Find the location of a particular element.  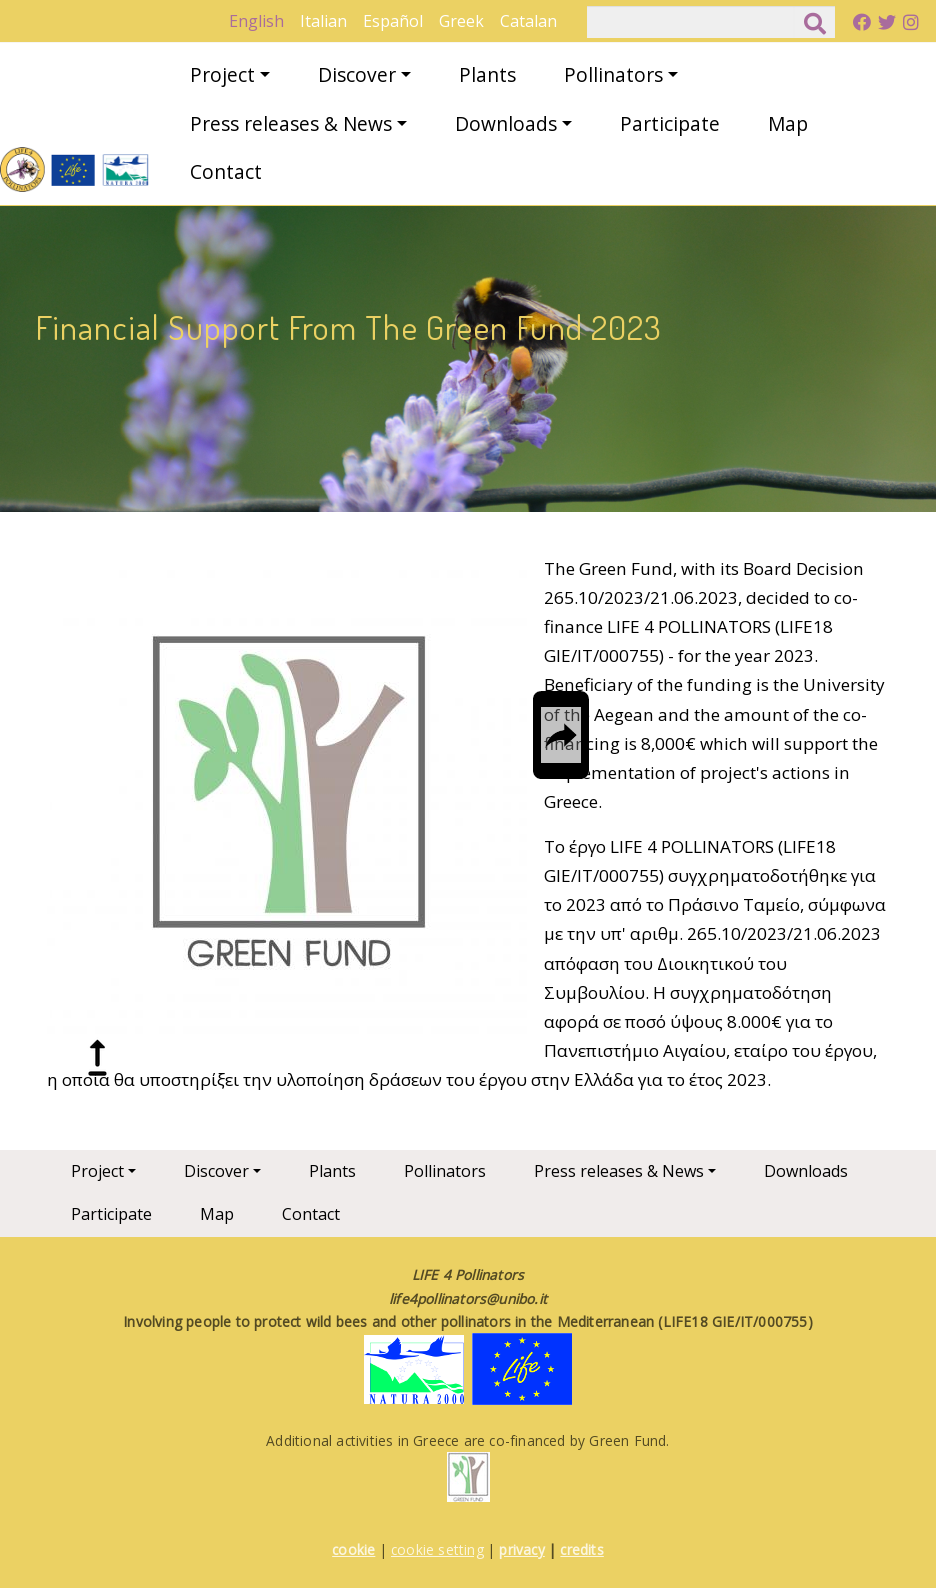

share your mobile screen with others is located at coordinates (561, 735).